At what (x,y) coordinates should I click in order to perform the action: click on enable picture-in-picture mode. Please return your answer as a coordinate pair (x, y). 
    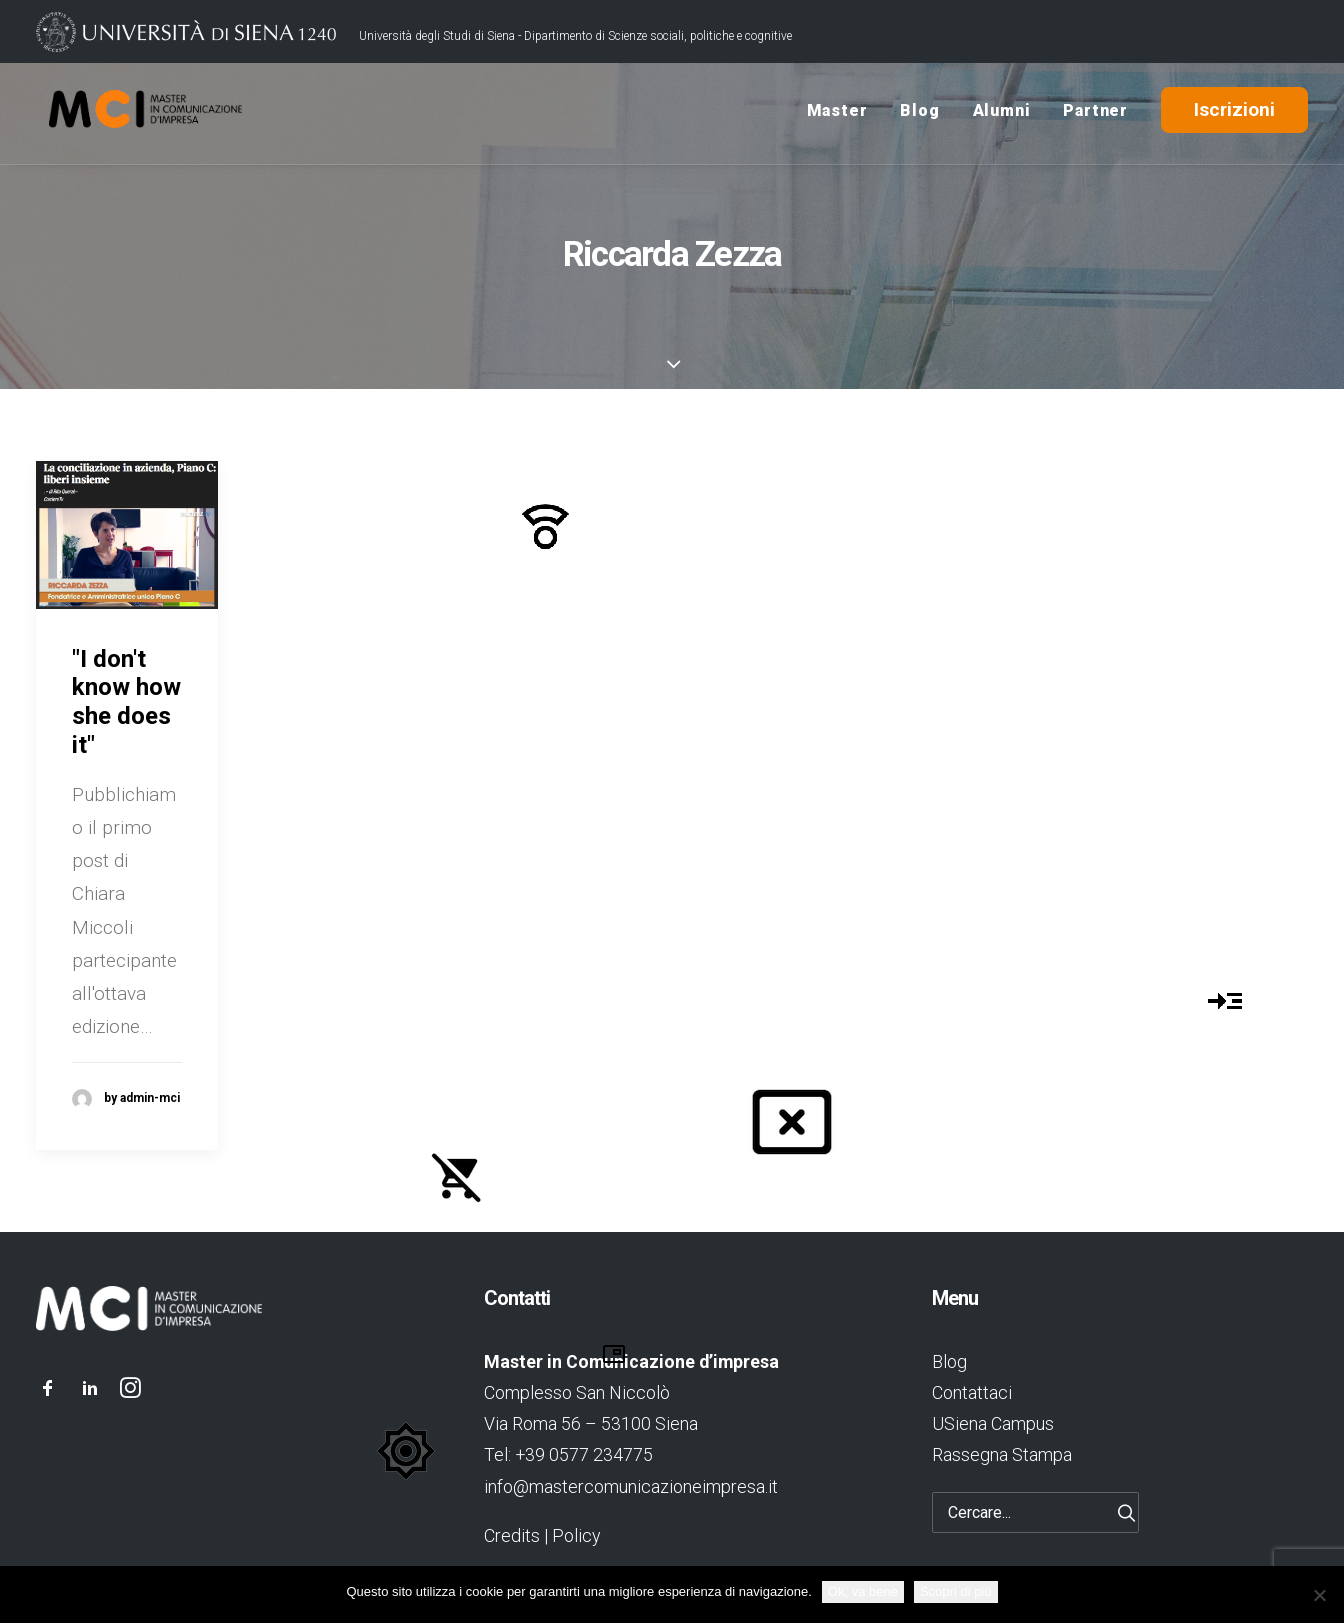
    Looking at the image, I should click on (614, 1354).